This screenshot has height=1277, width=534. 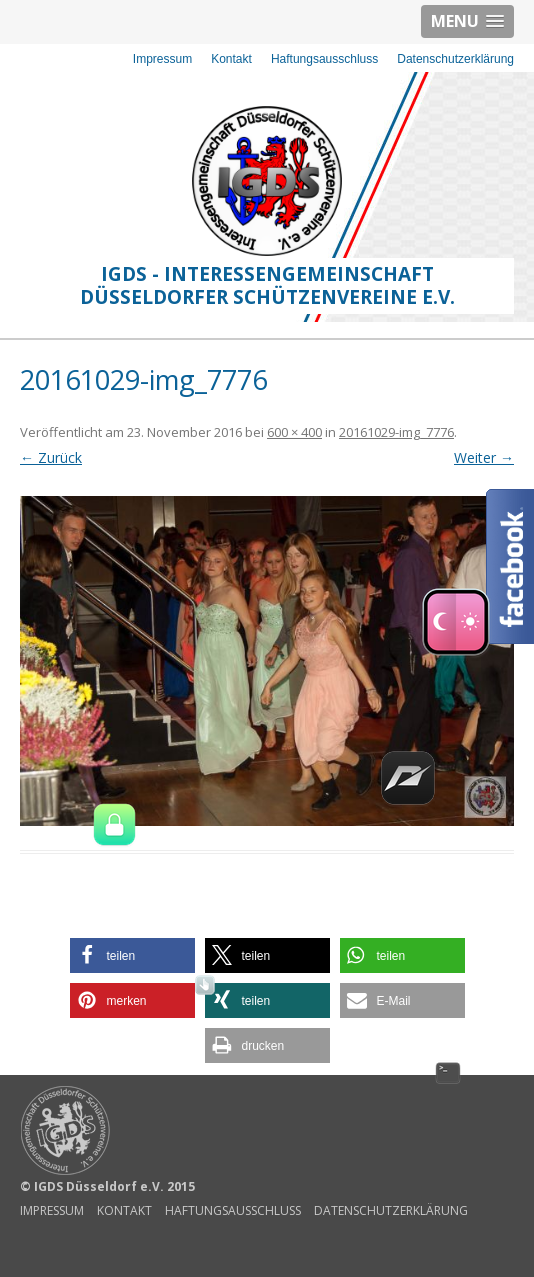 What do you see at coordinates (114, 824) in the screenshot?
I see `lock your screen` at bounding box center [114, 824].